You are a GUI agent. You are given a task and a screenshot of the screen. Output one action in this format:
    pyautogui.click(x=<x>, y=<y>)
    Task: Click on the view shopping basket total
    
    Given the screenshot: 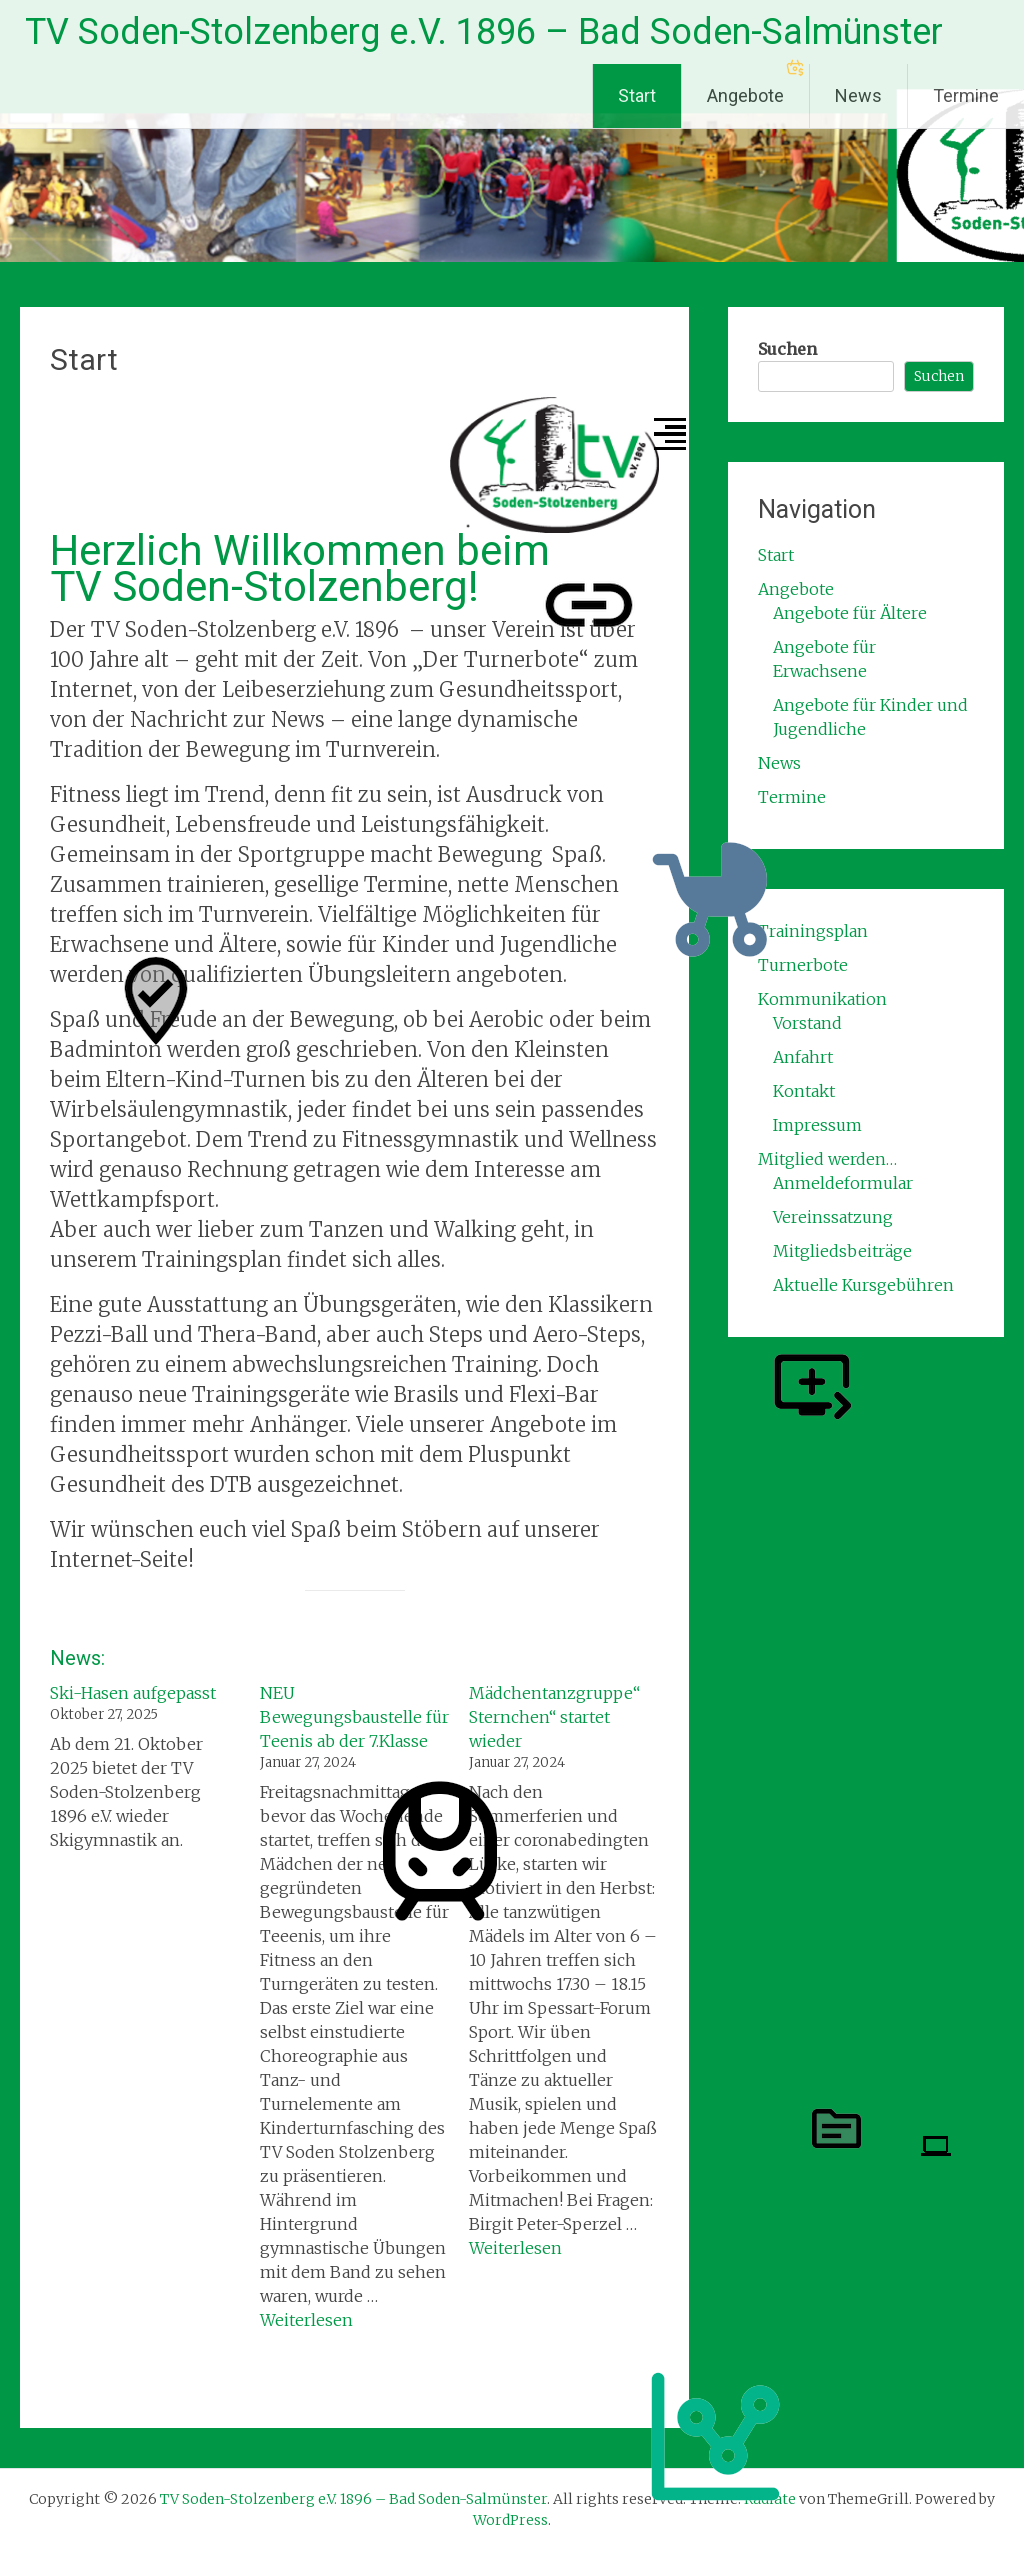 What is the action you would take?
    pyautogui.click(x=795, y=67)
    